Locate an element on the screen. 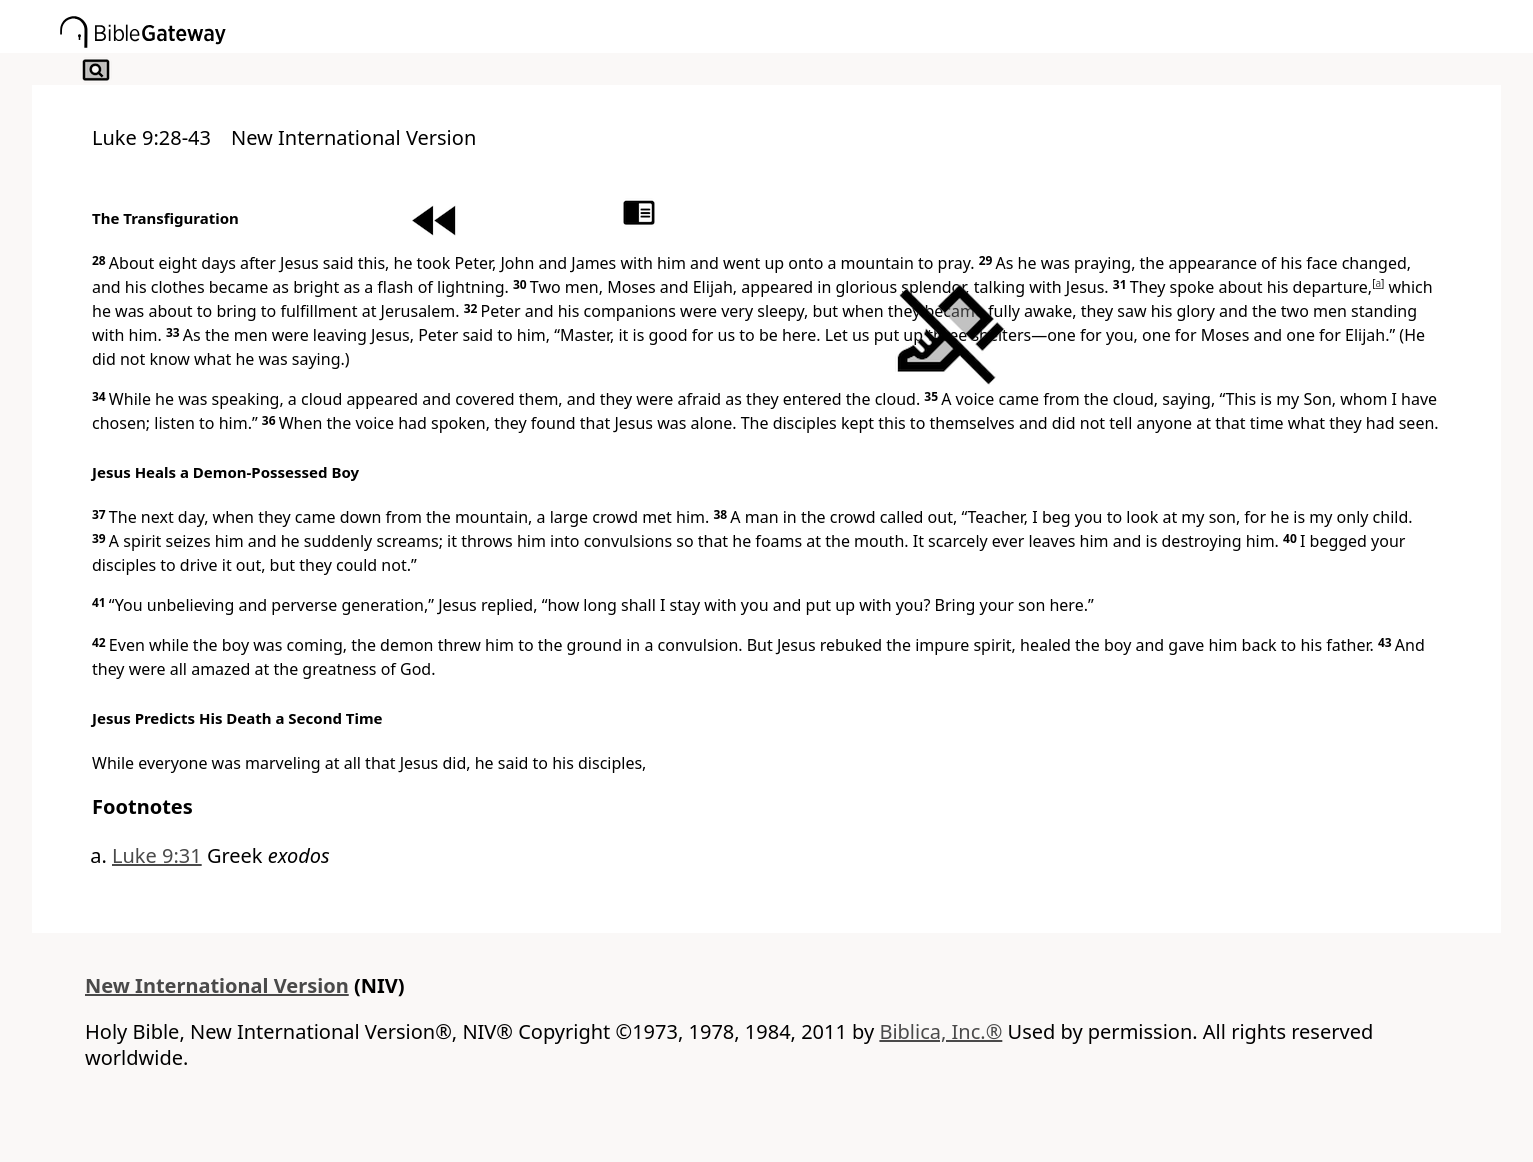 The width and height of the screenshot is (1533, 1162). indicates a restricted area where stepping is prohibited is located at coordinates (951, 333).